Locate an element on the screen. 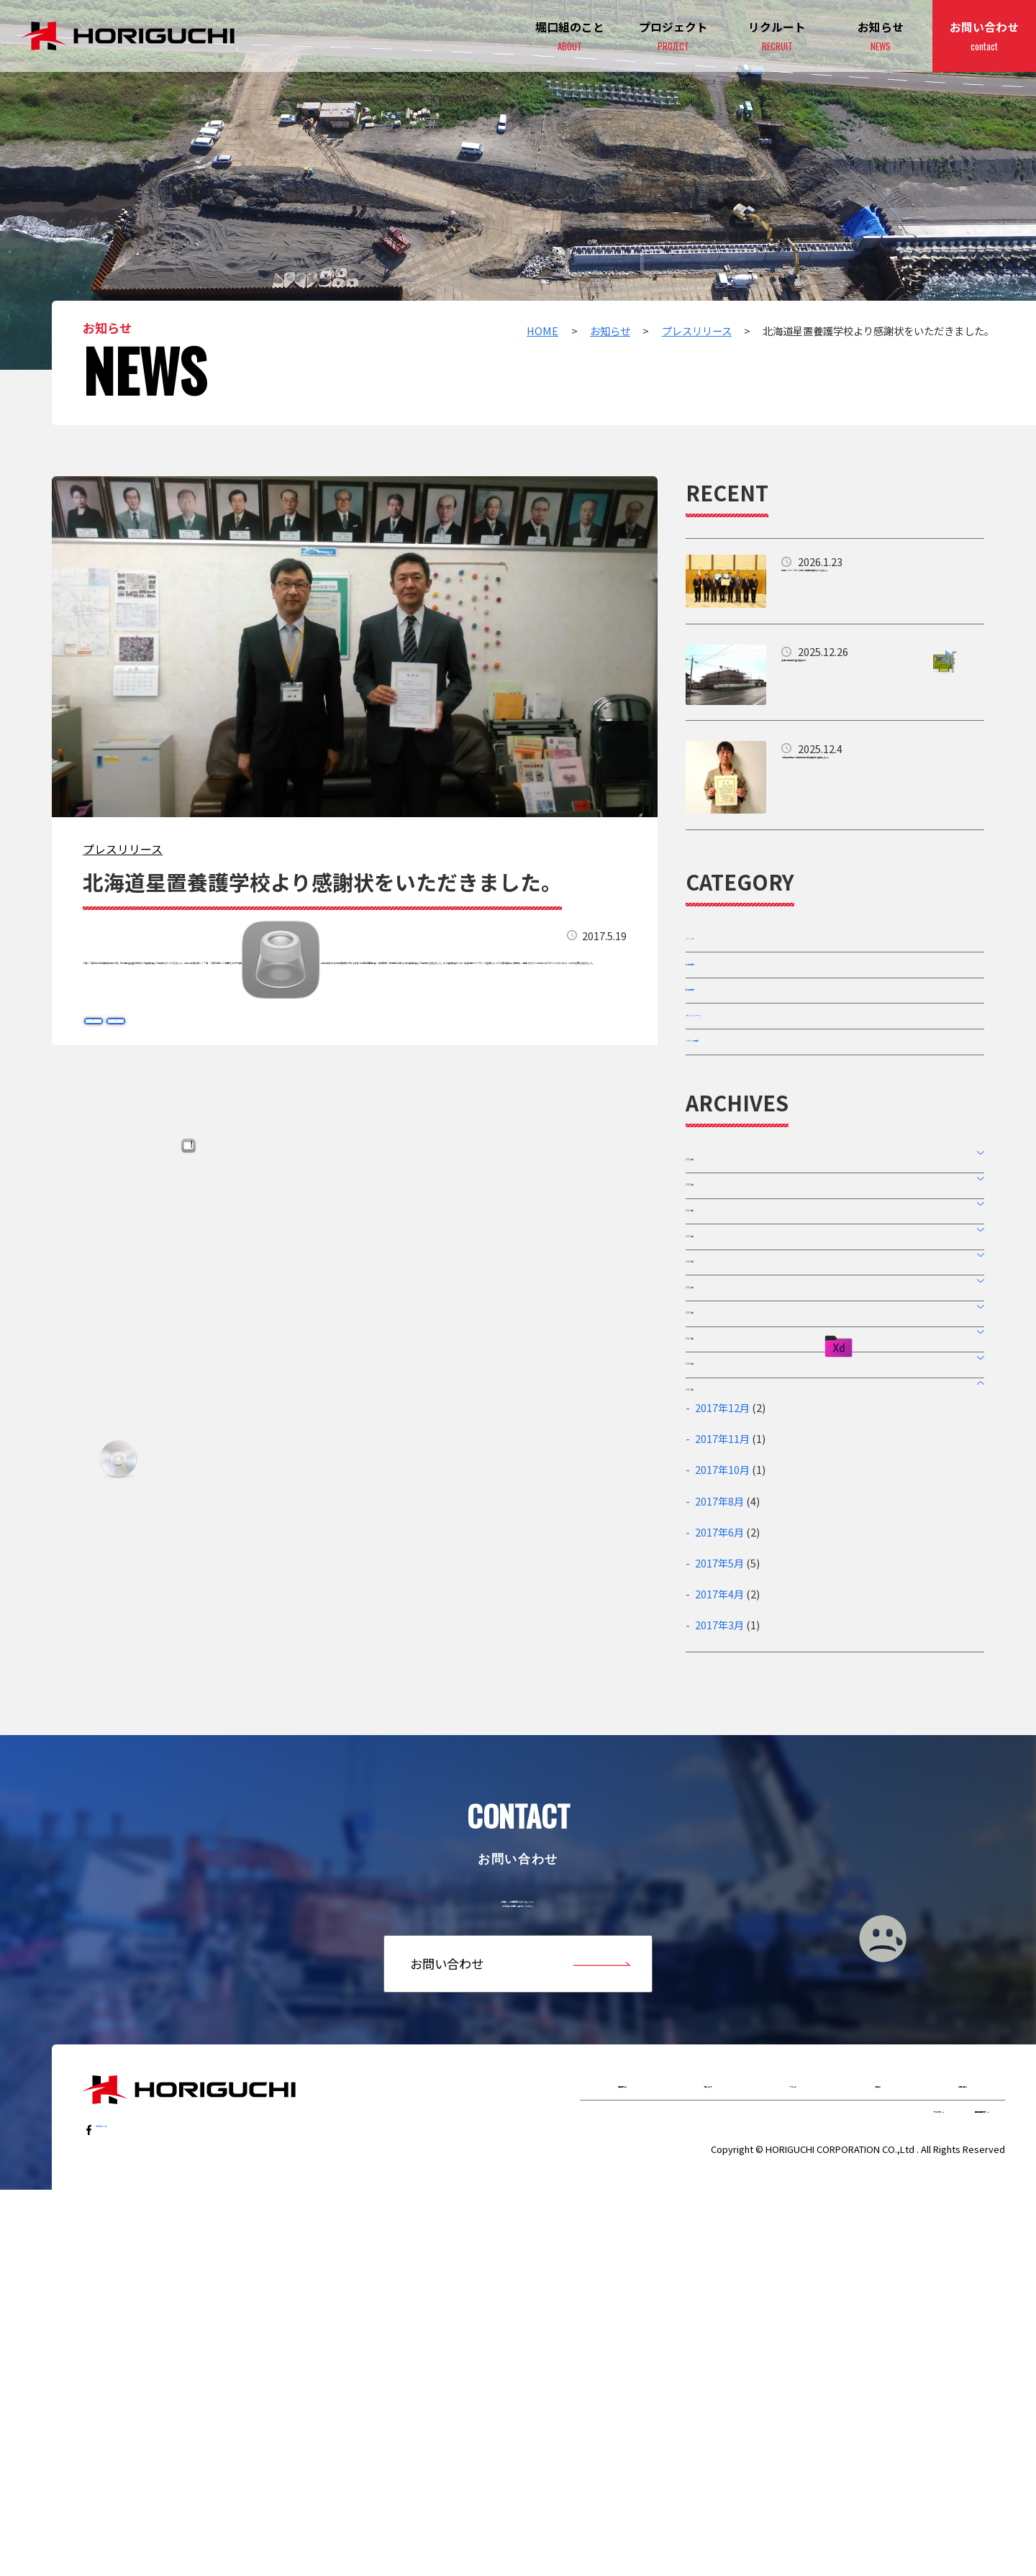  open folder containing Adobe XD project files is located at coordinates (838, 1347).